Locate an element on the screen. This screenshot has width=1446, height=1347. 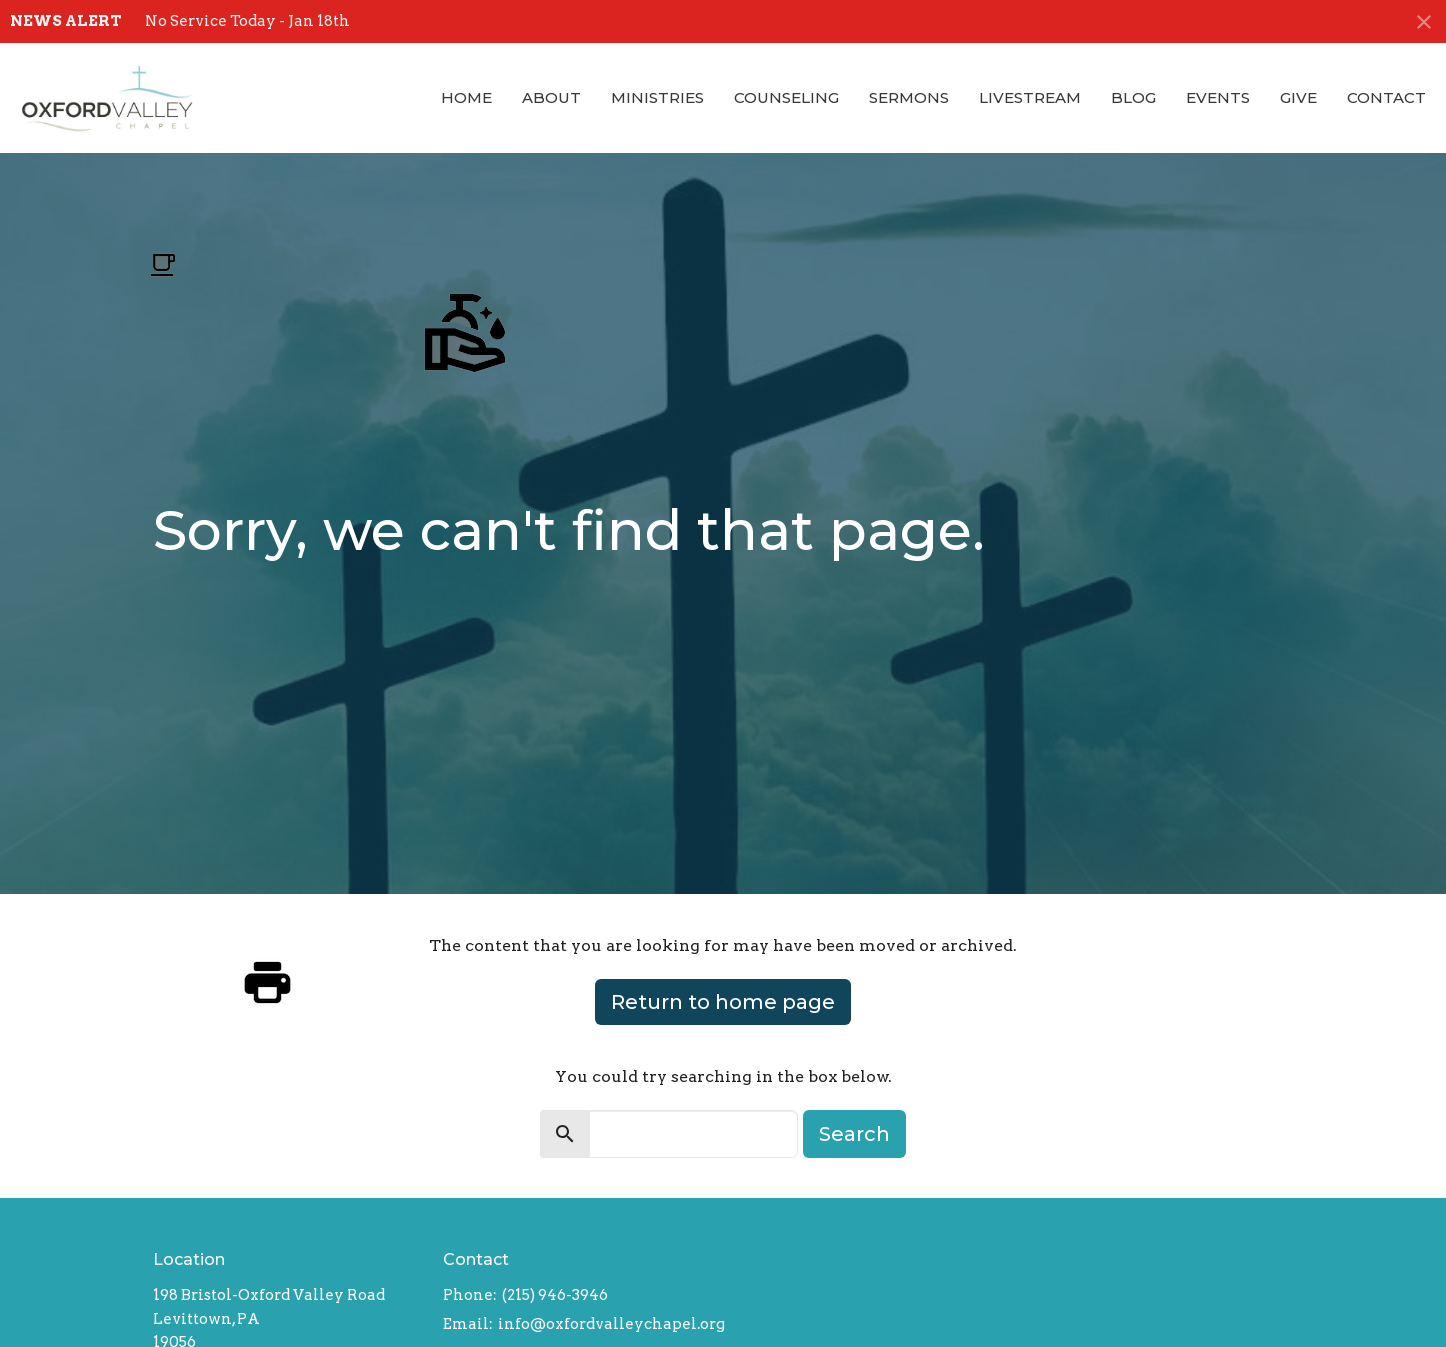
hand washing or hygiene reminder is located at coordinates (467, 332).